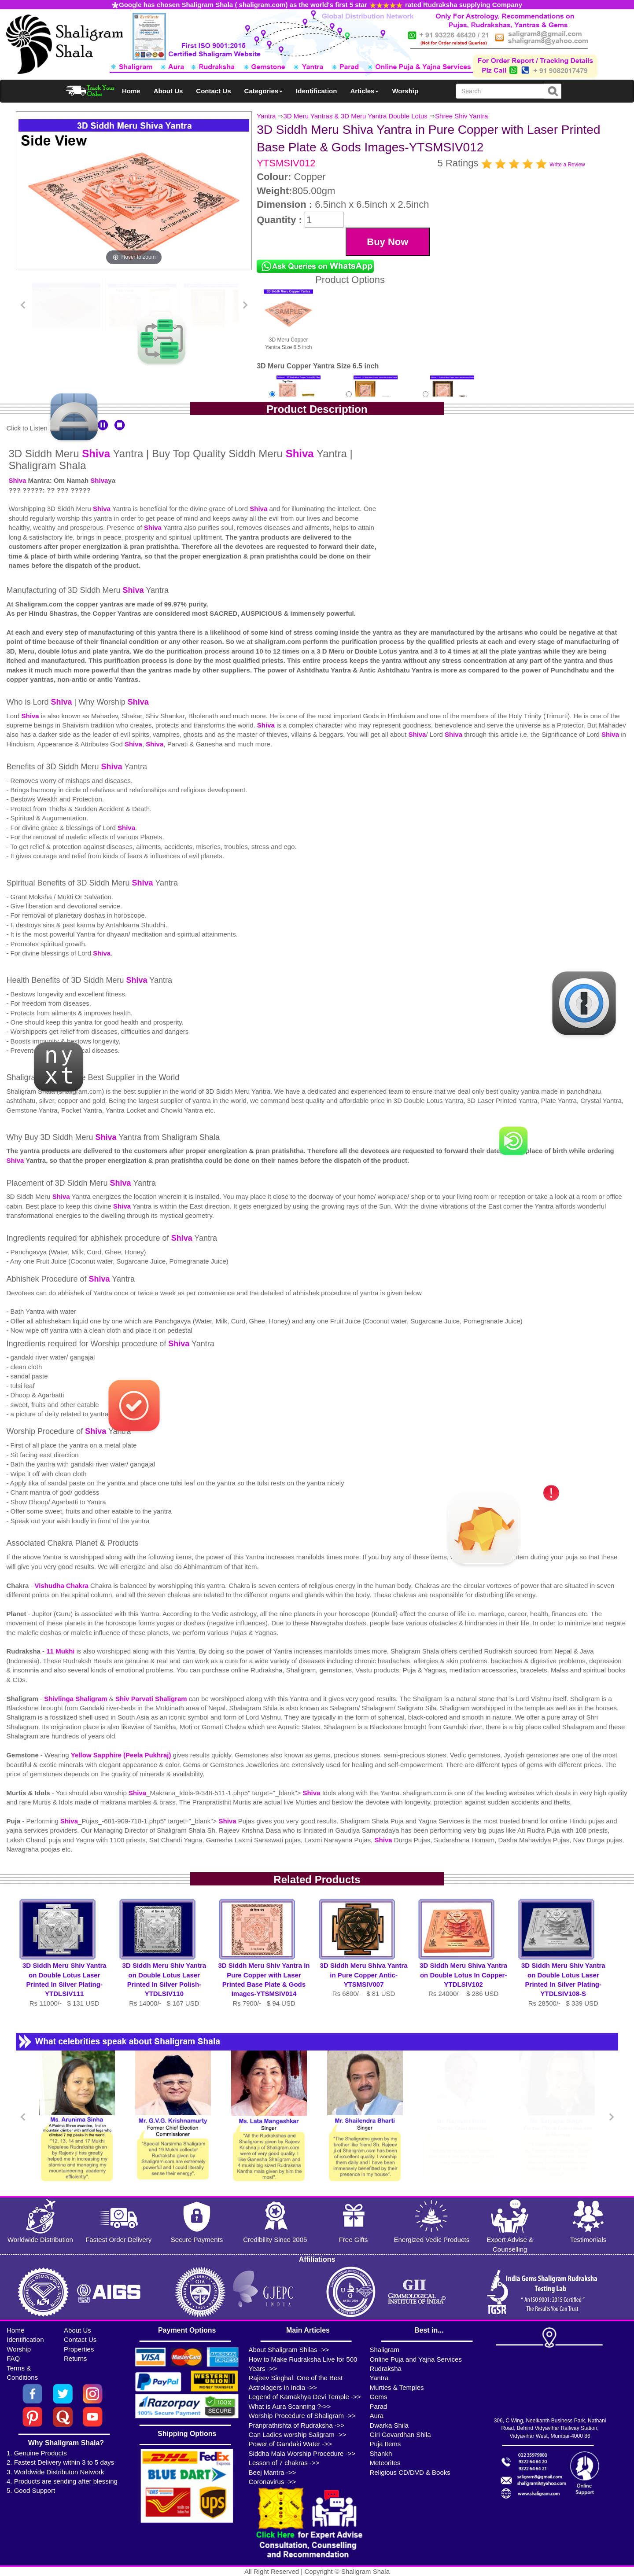 The image size is (634, 2576). What do you see at coordinates (584, 1003) in the screenshot?
I see `open password manager app` at bounding box center [584, 1003].